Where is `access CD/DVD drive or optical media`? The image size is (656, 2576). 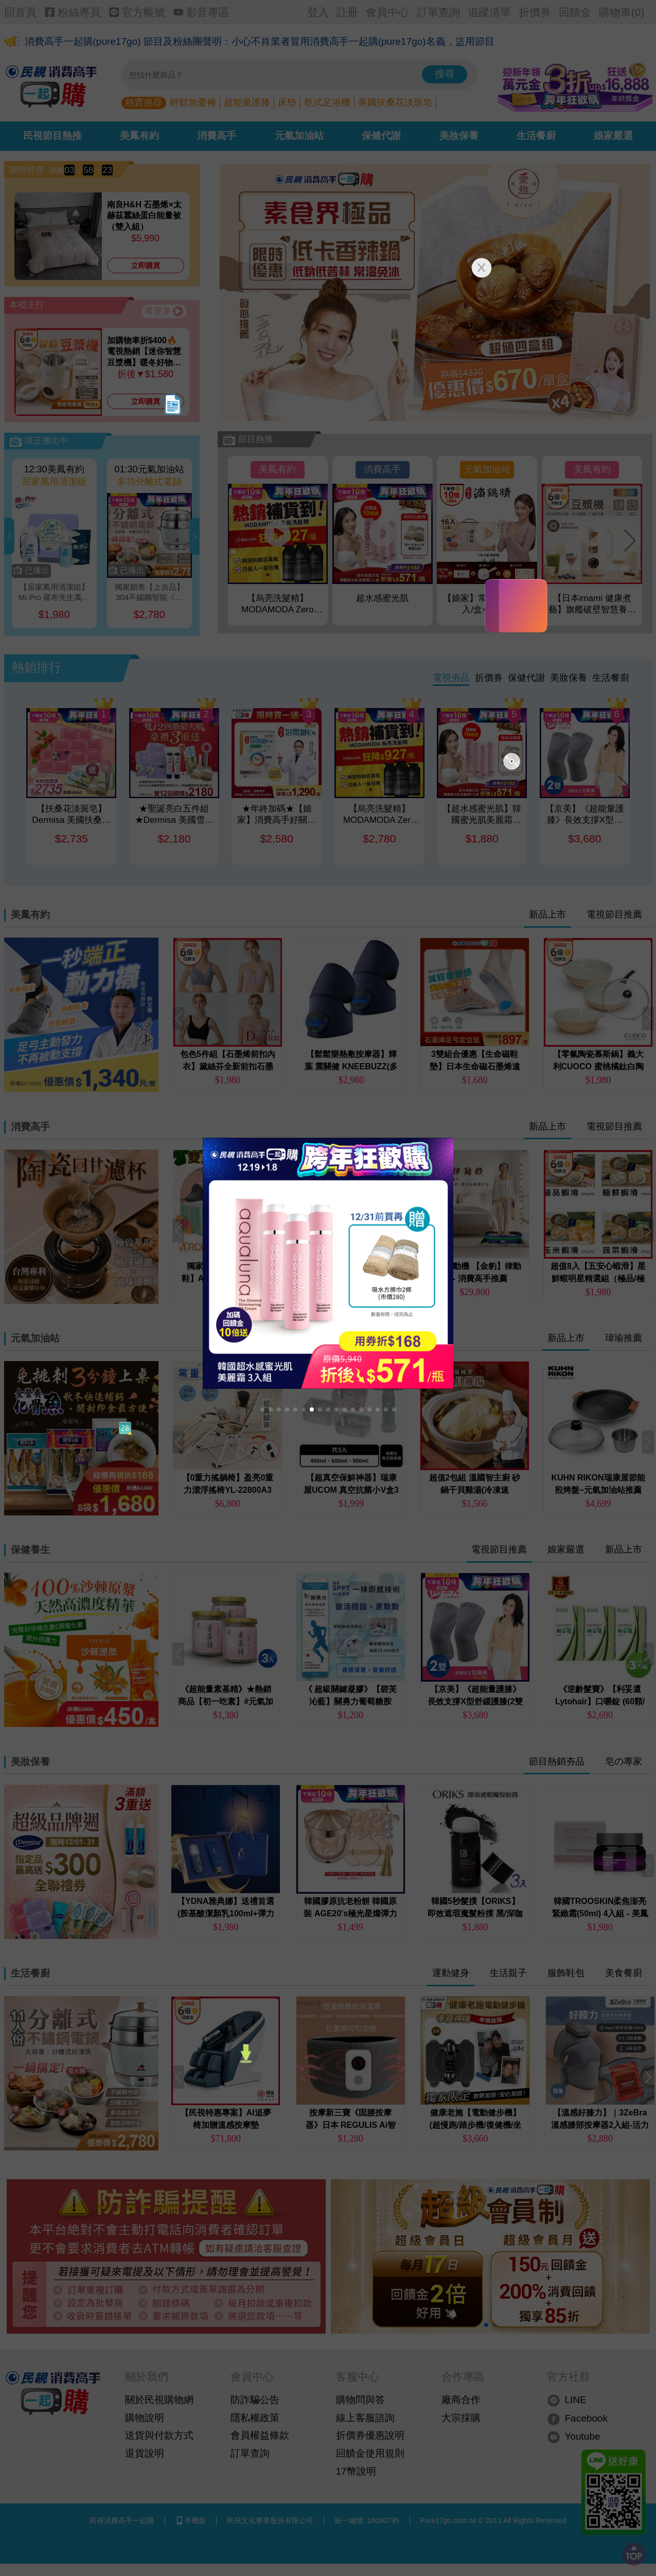 access CD/DVD drive or optical media is located at coordinates (511, 761).